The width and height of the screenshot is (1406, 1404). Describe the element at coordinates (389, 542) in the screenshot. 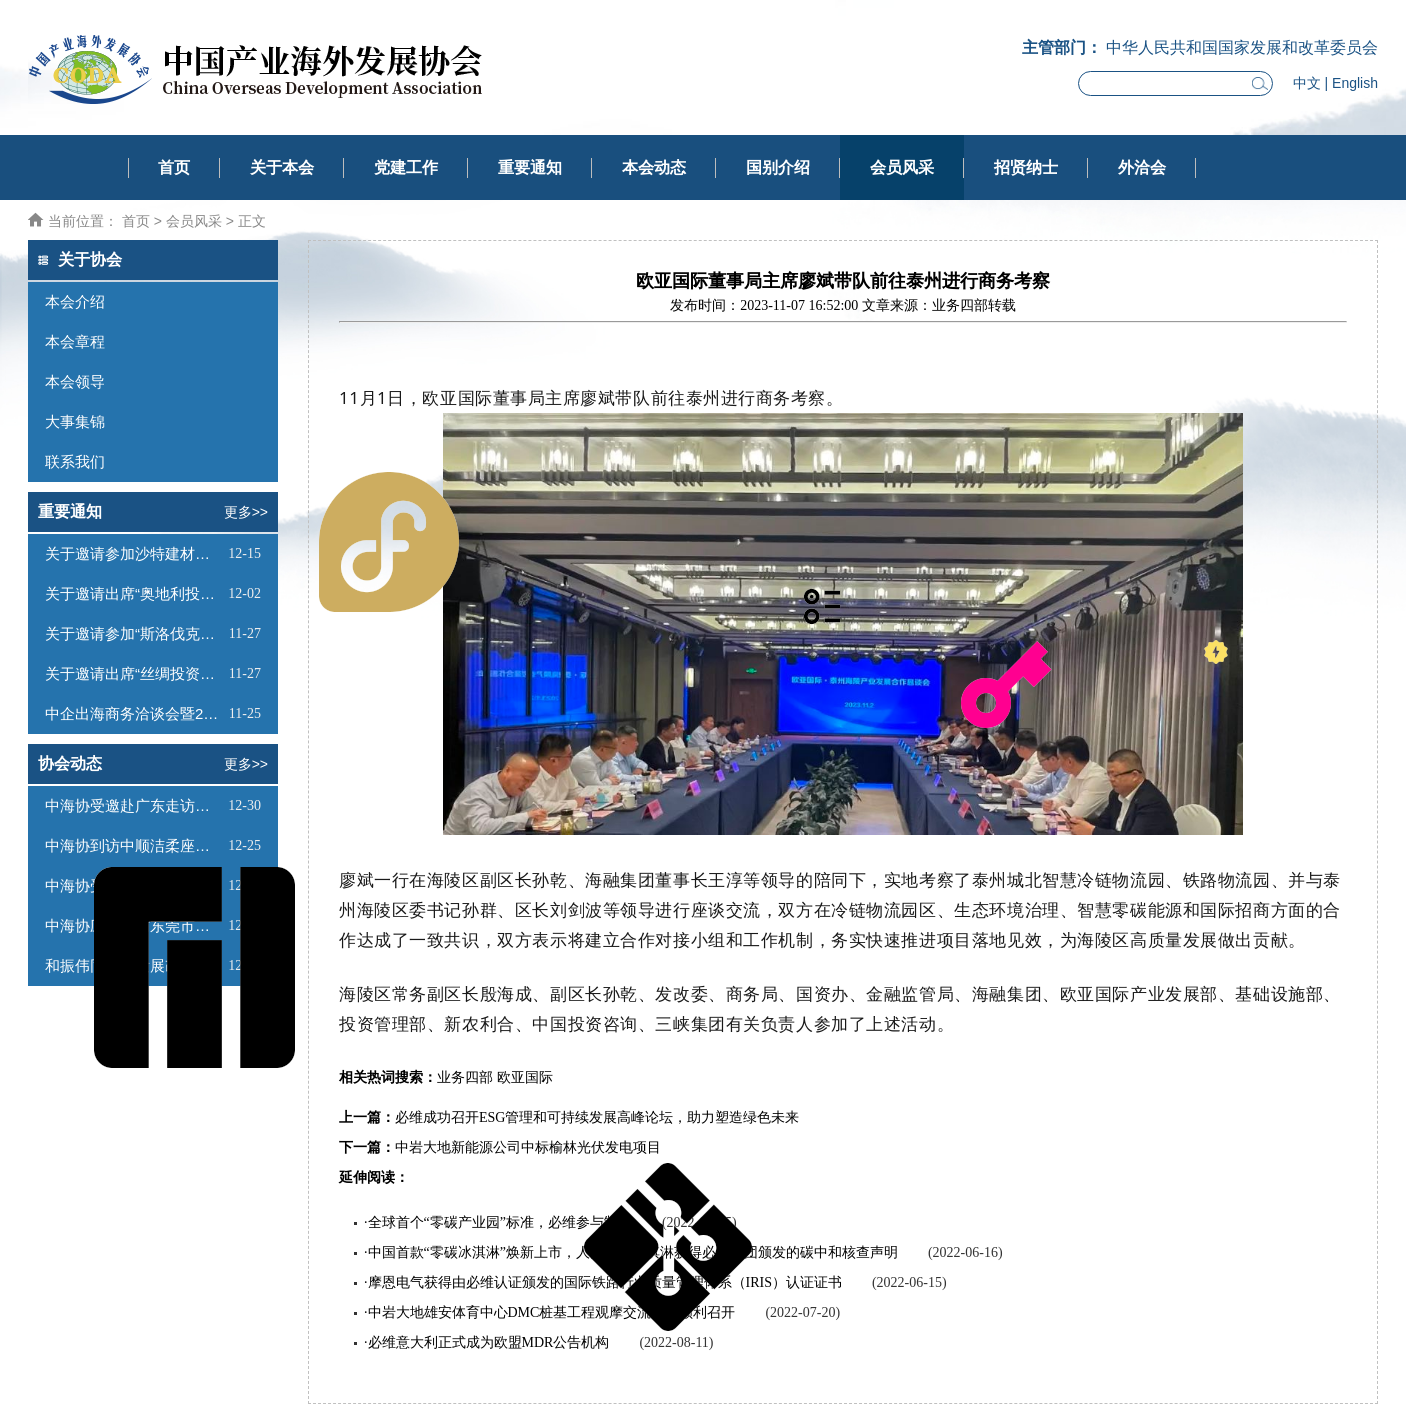

I see `Fedora Linux operating system logo` at that location.